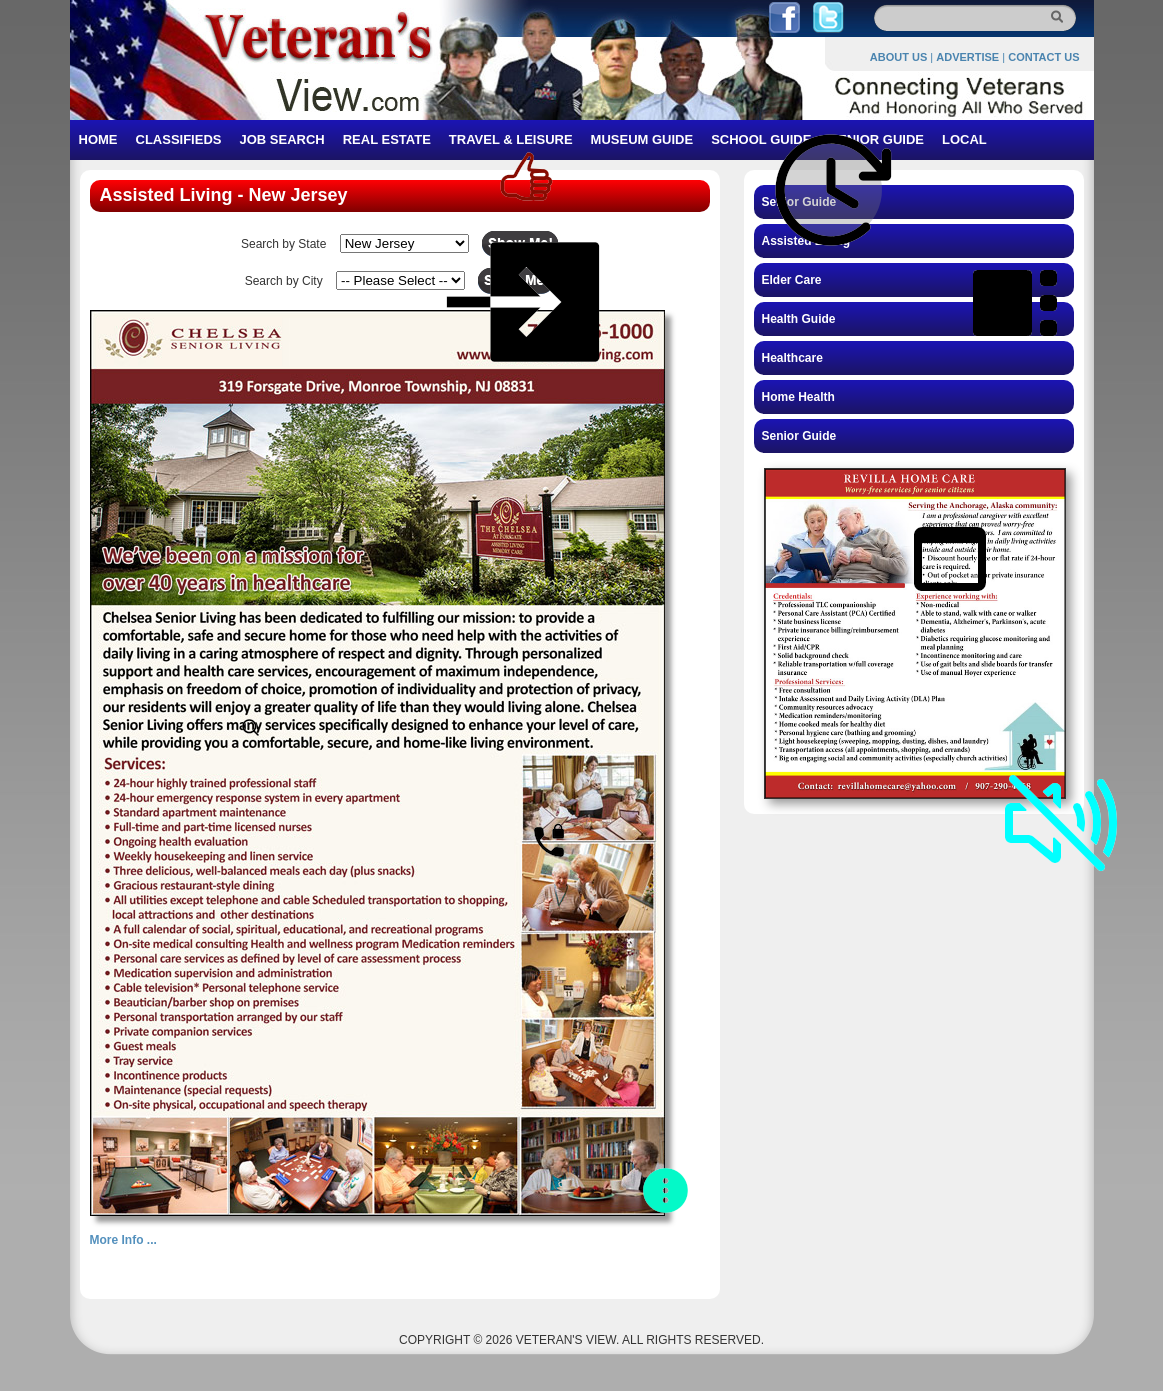  I want to click on indicates phone or call features are locked, so click(549, 842).